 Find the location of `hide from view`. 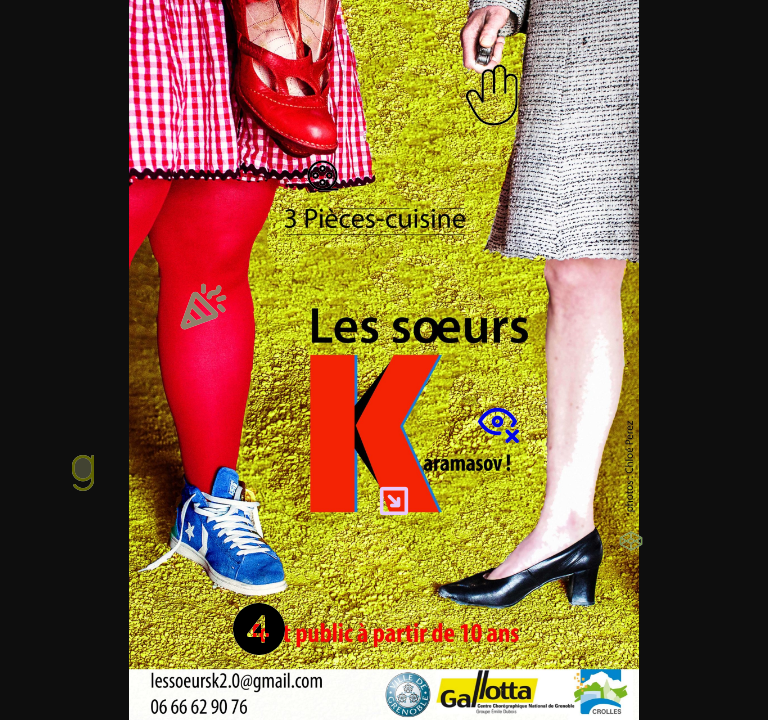

hide from view is located at coordinates (497, 421).